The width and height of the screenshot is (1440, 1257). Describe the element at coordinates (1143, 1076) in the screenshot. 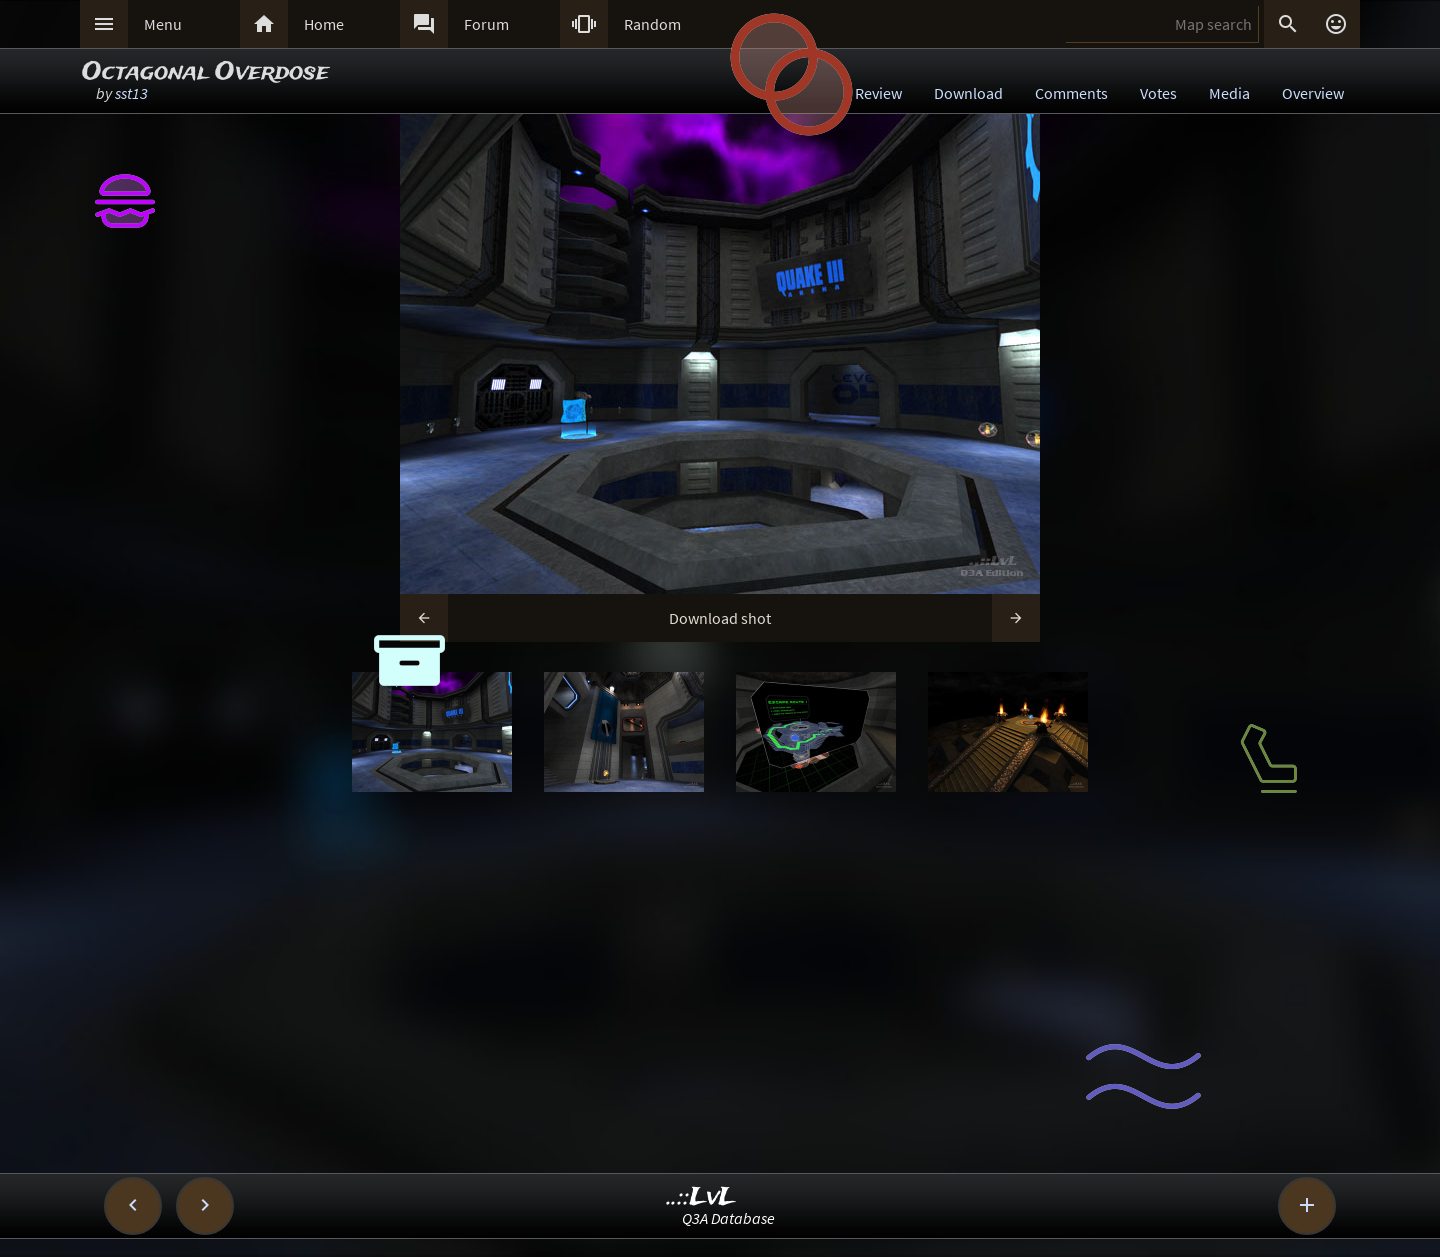

I see `indicates approximate or estimated value` at that location.